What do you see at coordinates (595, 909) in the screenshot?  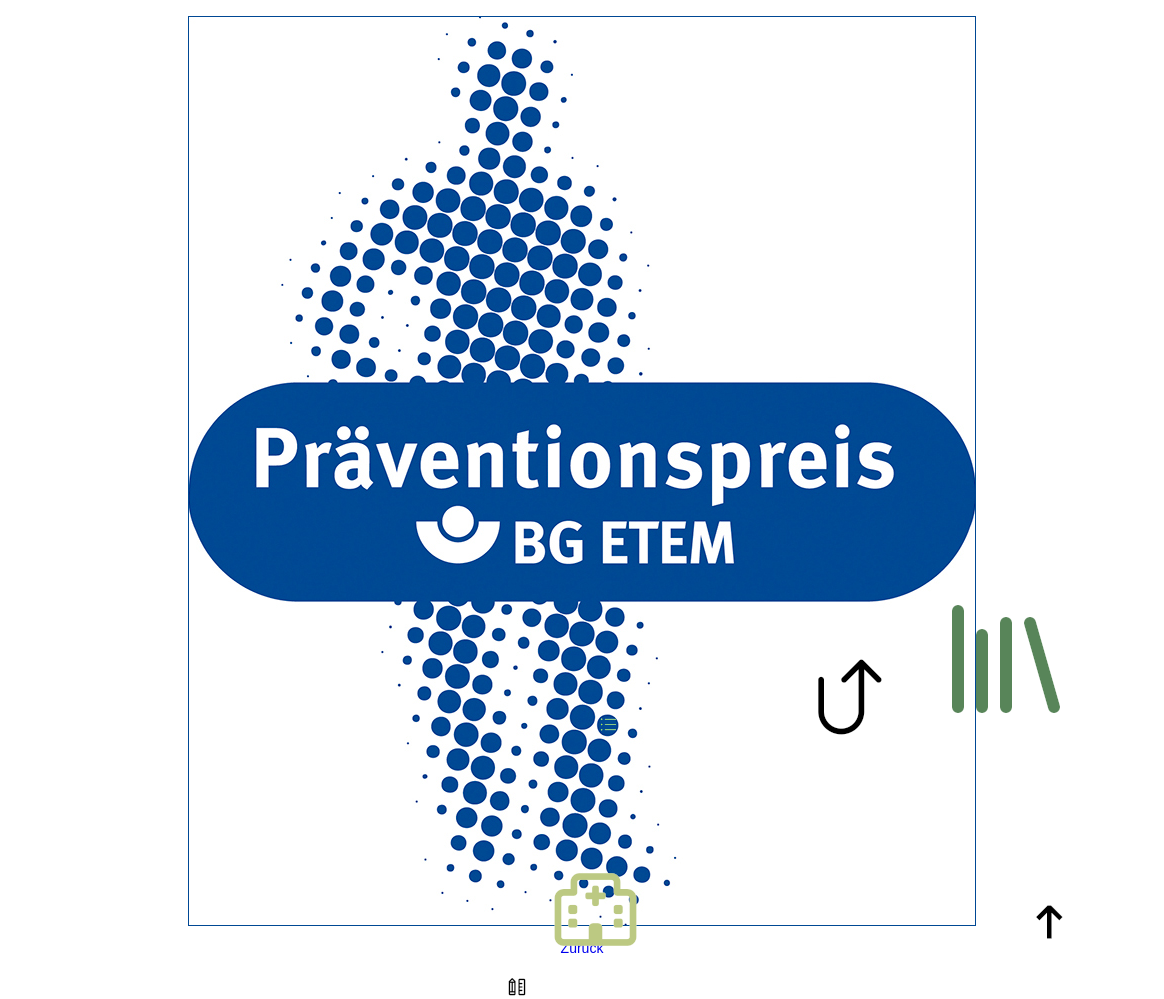 I see `view nearby hospitals or medical facilities` at bounding box center [595, 909].